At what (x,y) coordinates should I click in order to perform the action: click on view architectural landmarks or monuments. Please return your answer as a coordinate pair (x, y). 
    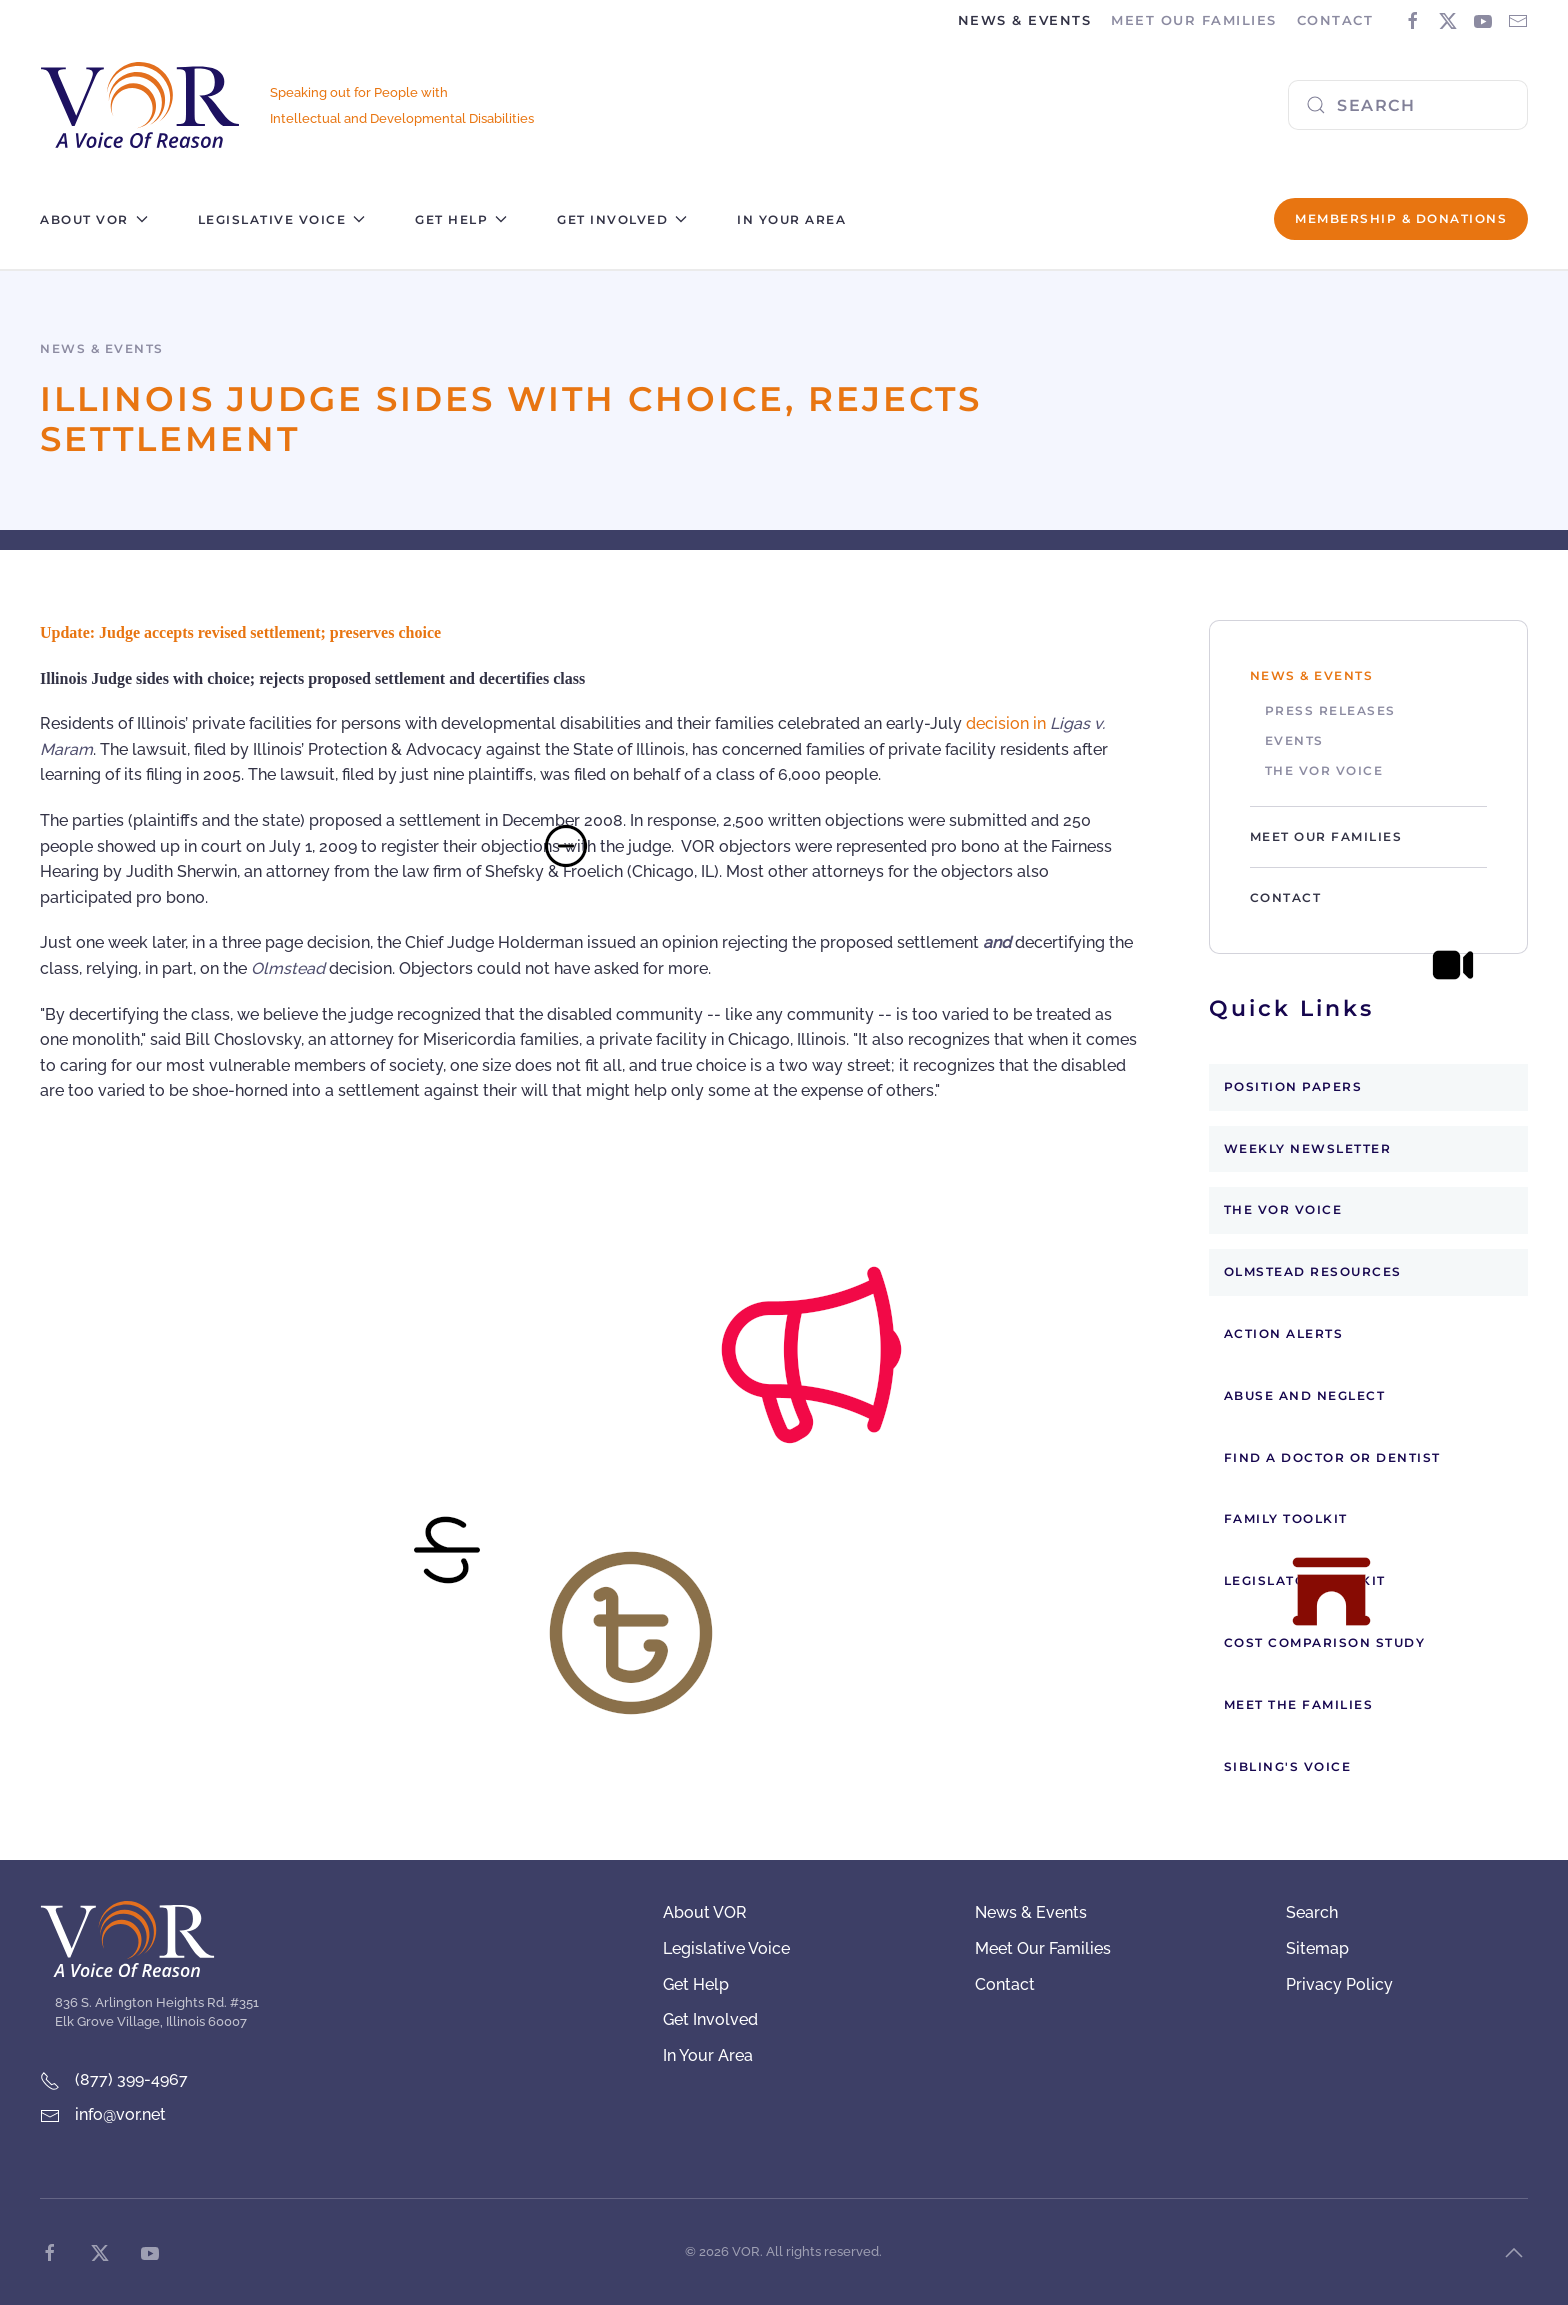
    Looking at the image, I should click on (1331, 1591).